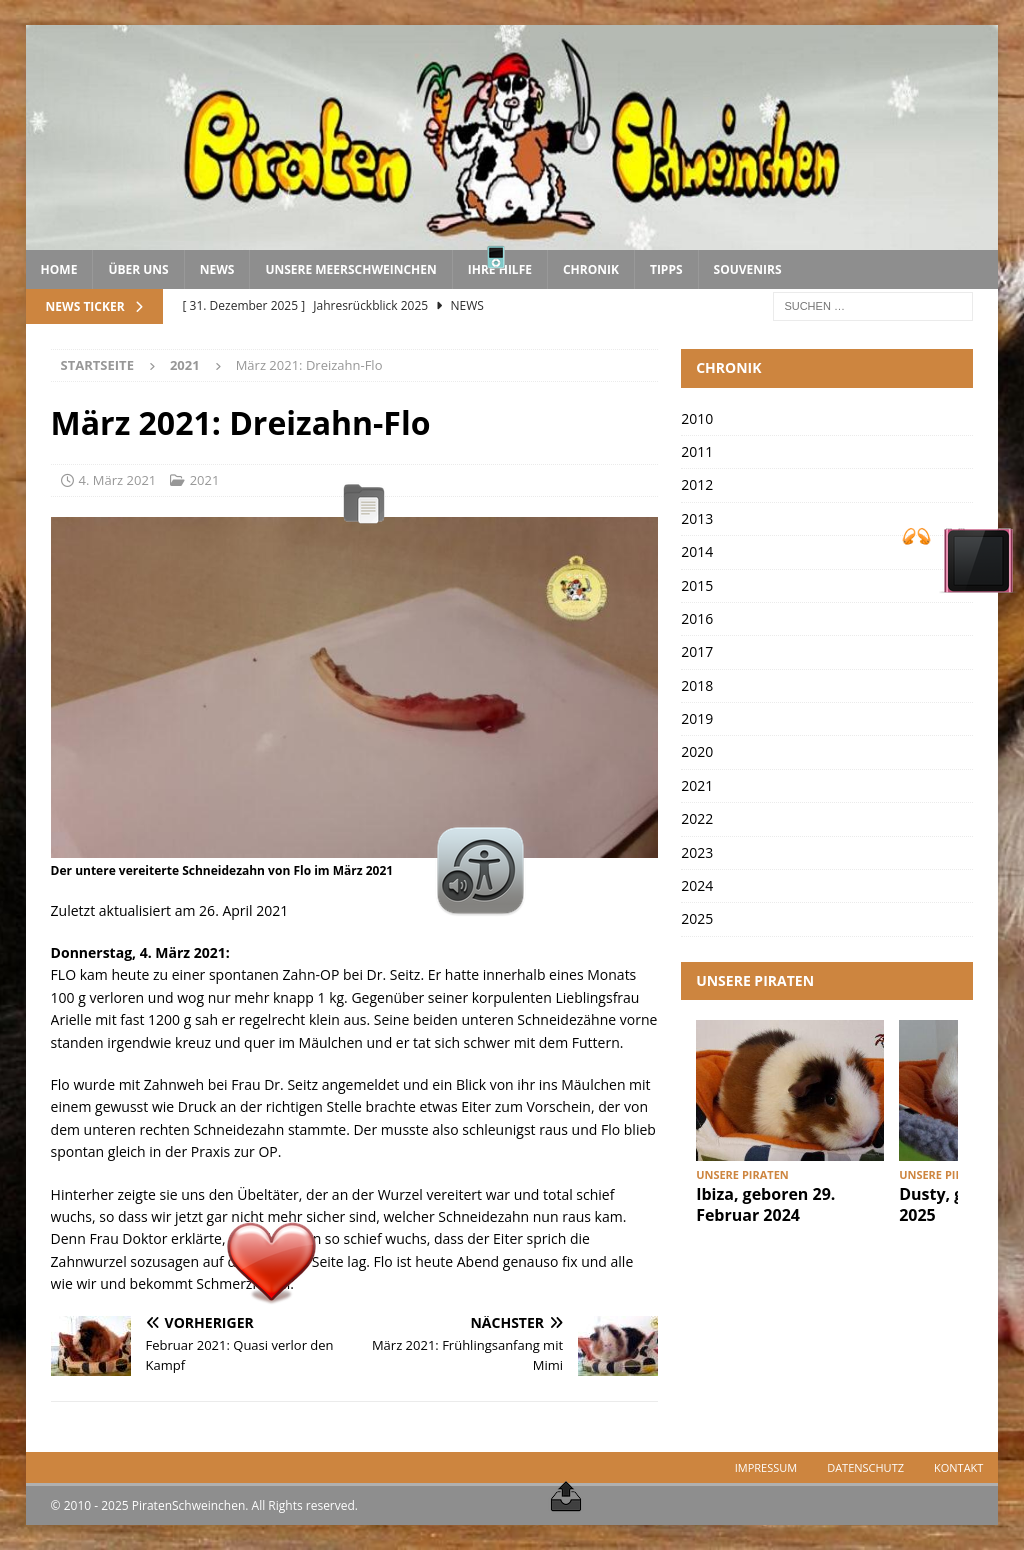  What do you see at coordinates (271, 1256) in the screenshot?
I see `access your favorites or bookmarked items` at bounding box center [271, 1256].